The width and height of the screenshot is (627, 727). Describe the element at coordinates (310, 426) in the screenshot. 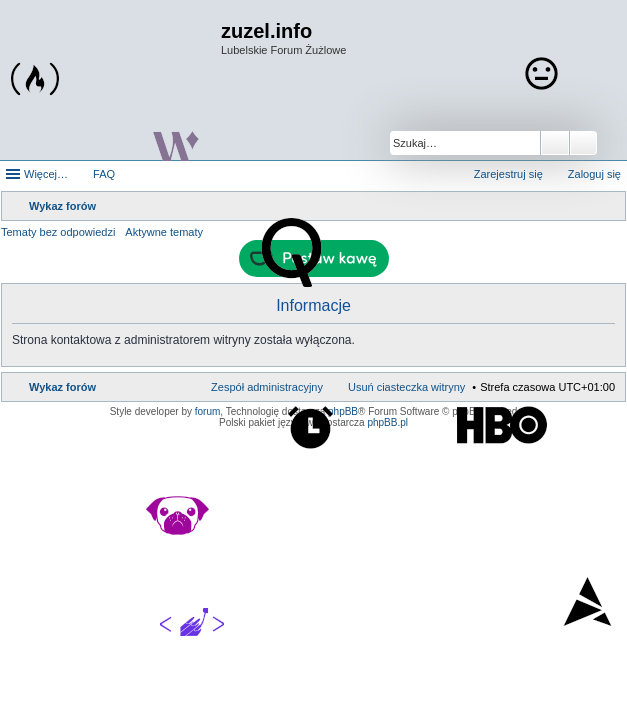

I see `set or manage alarms` at that location.